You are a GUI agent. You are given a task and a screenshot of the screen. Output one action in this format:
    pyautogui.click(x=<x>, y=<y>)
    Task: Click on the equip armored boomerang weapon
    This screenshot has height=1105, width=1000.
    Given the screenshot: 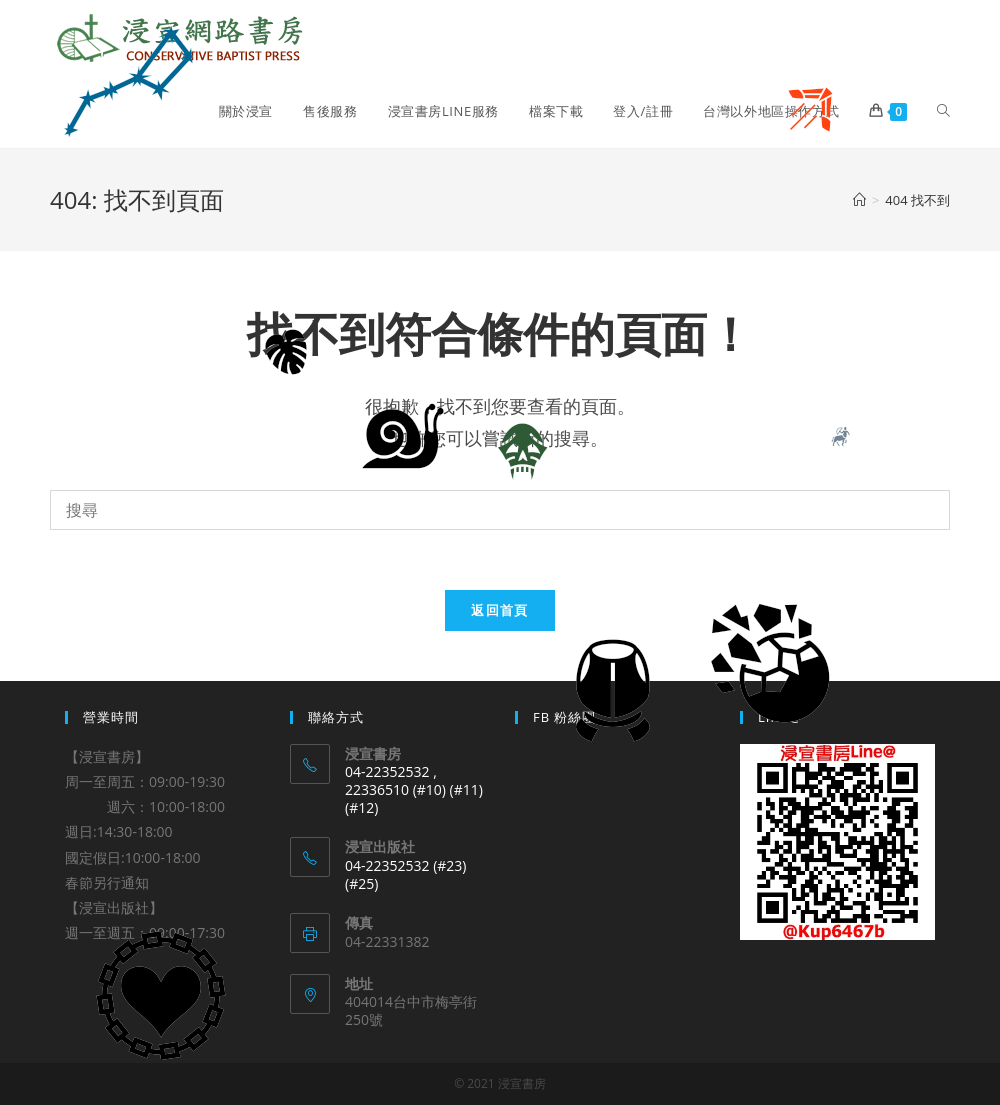 What is the action you would take?
    pyautogui.click(x=810, y=109)
    